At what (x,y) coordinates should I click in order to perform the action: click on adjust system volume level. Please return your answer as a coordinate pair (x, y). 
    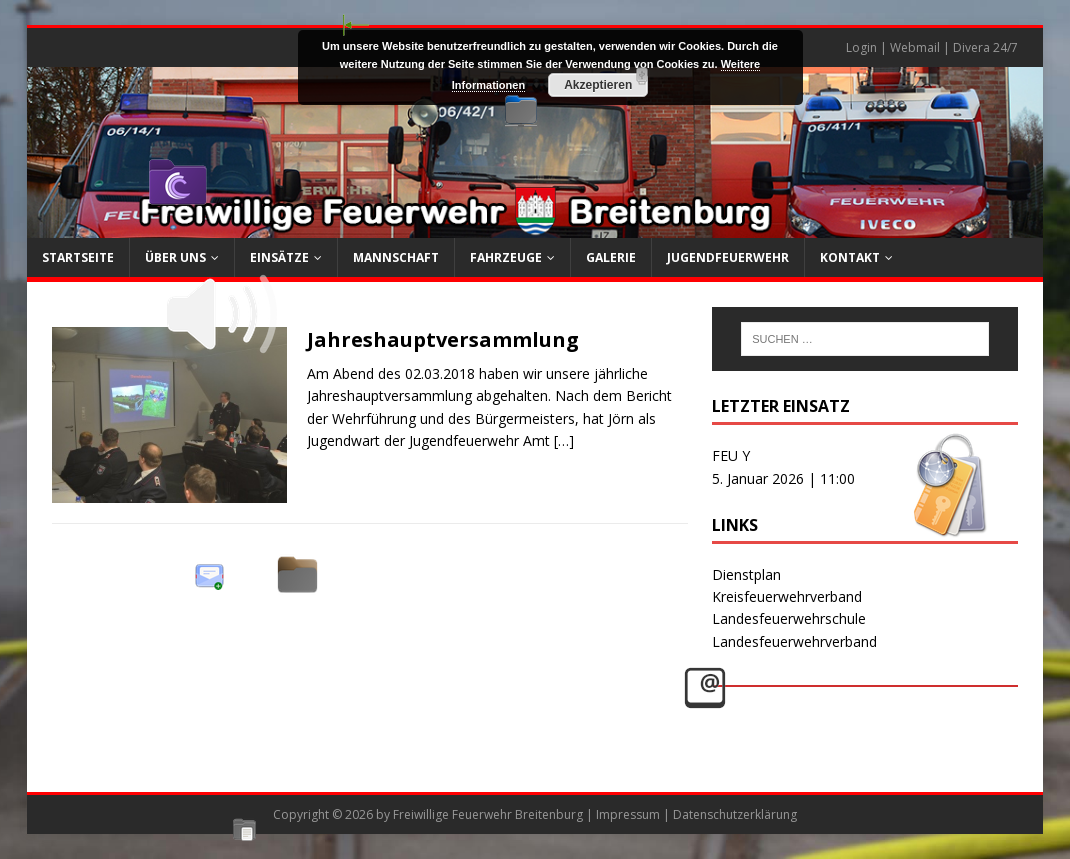
    Looking at the image, I should click on (222, 314).